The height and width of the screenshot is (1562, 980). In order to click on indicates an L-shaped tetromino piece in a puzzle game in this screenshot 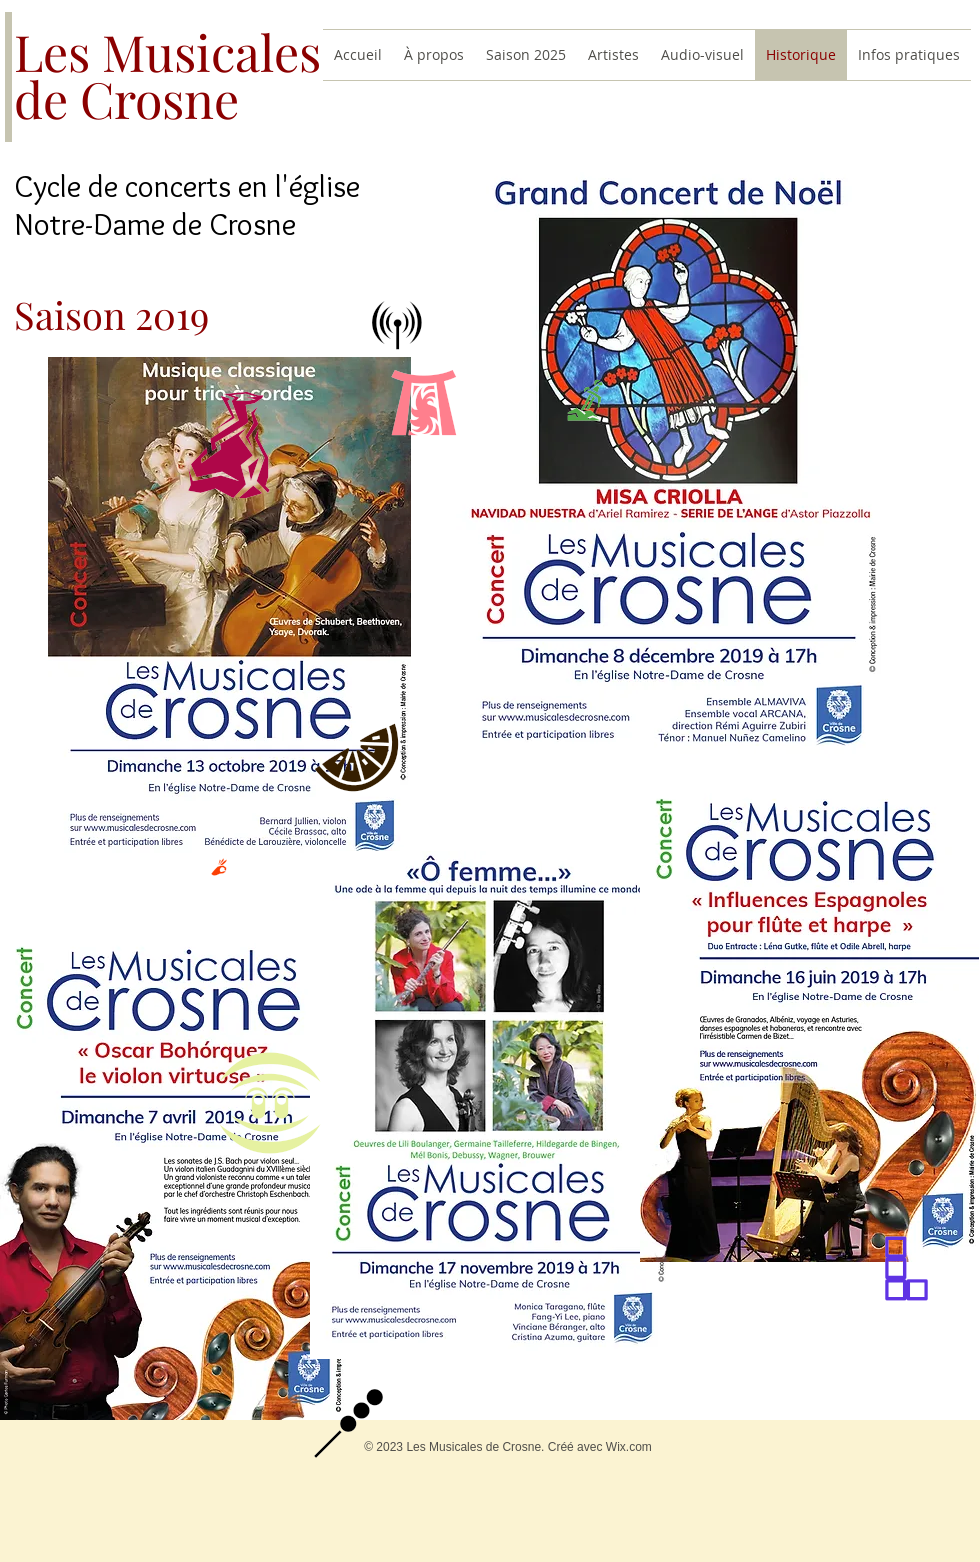, I will do `click(906, 1268)`.